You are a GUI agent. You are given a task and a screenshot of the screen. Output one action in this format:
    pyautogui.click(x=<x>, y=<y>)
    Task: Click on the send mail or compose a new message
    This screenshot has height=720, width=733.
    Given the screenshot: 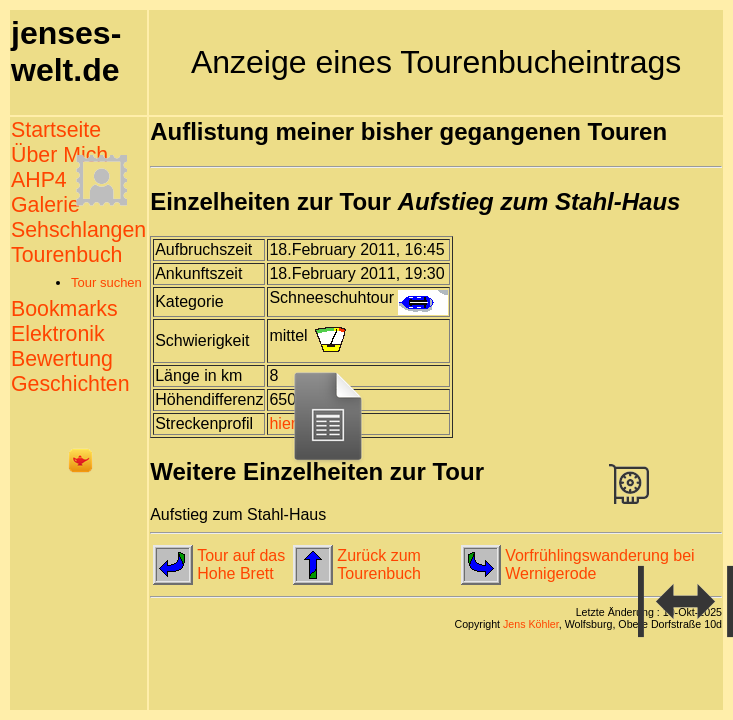 What is the action you would take?
    pyautogui.click(x=100, y=182)
    